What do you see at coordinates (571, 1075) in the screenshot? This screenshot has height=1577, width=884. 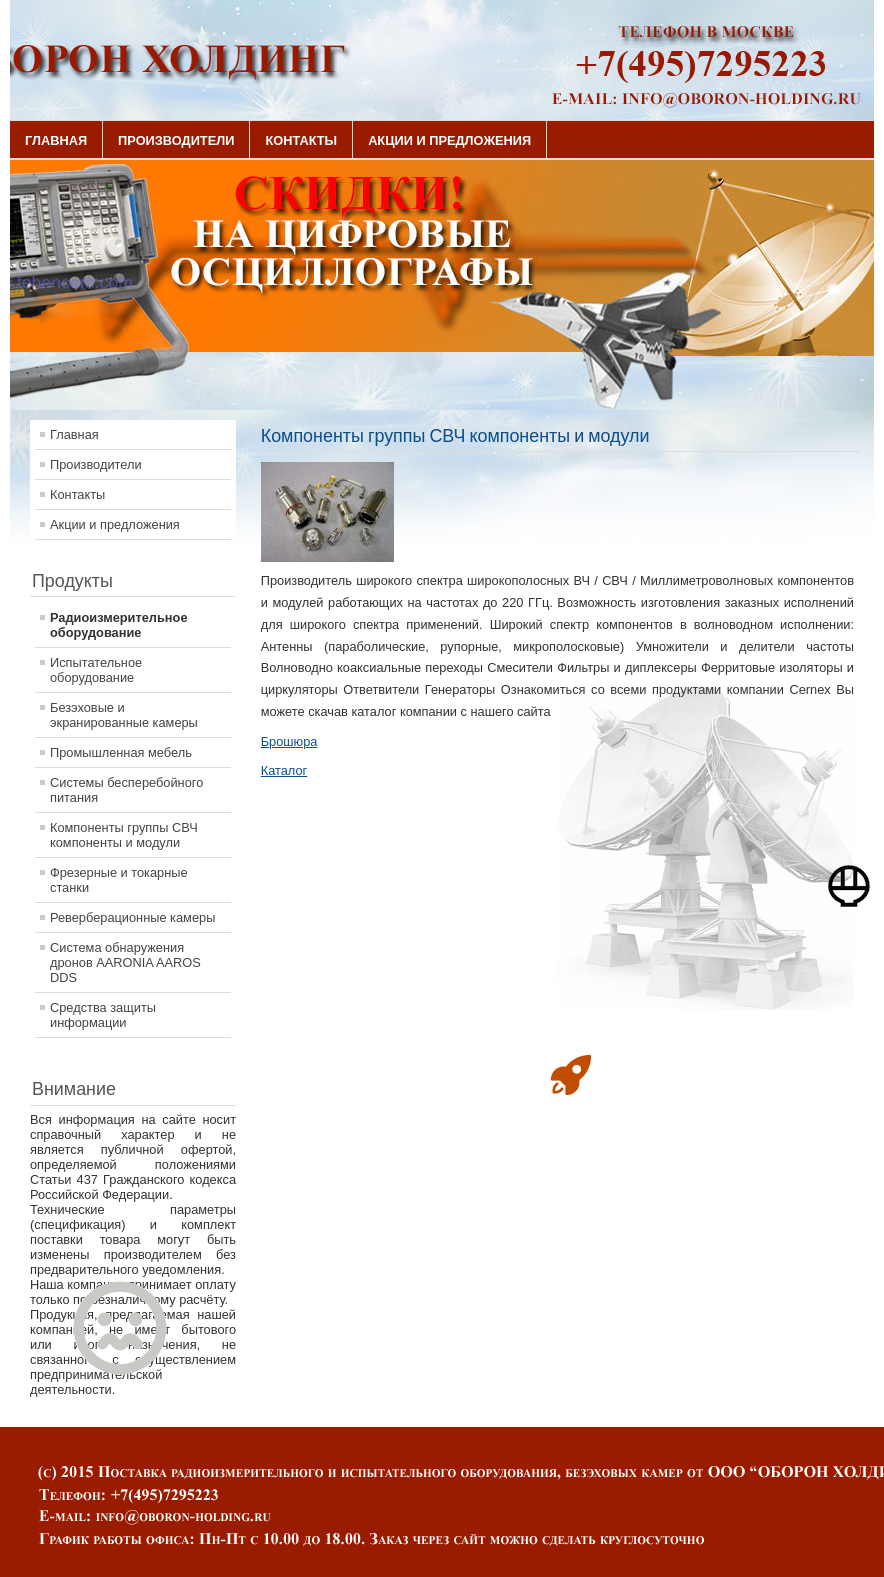 I see `launch or deploy a project` at bounding box center [571, 1075].